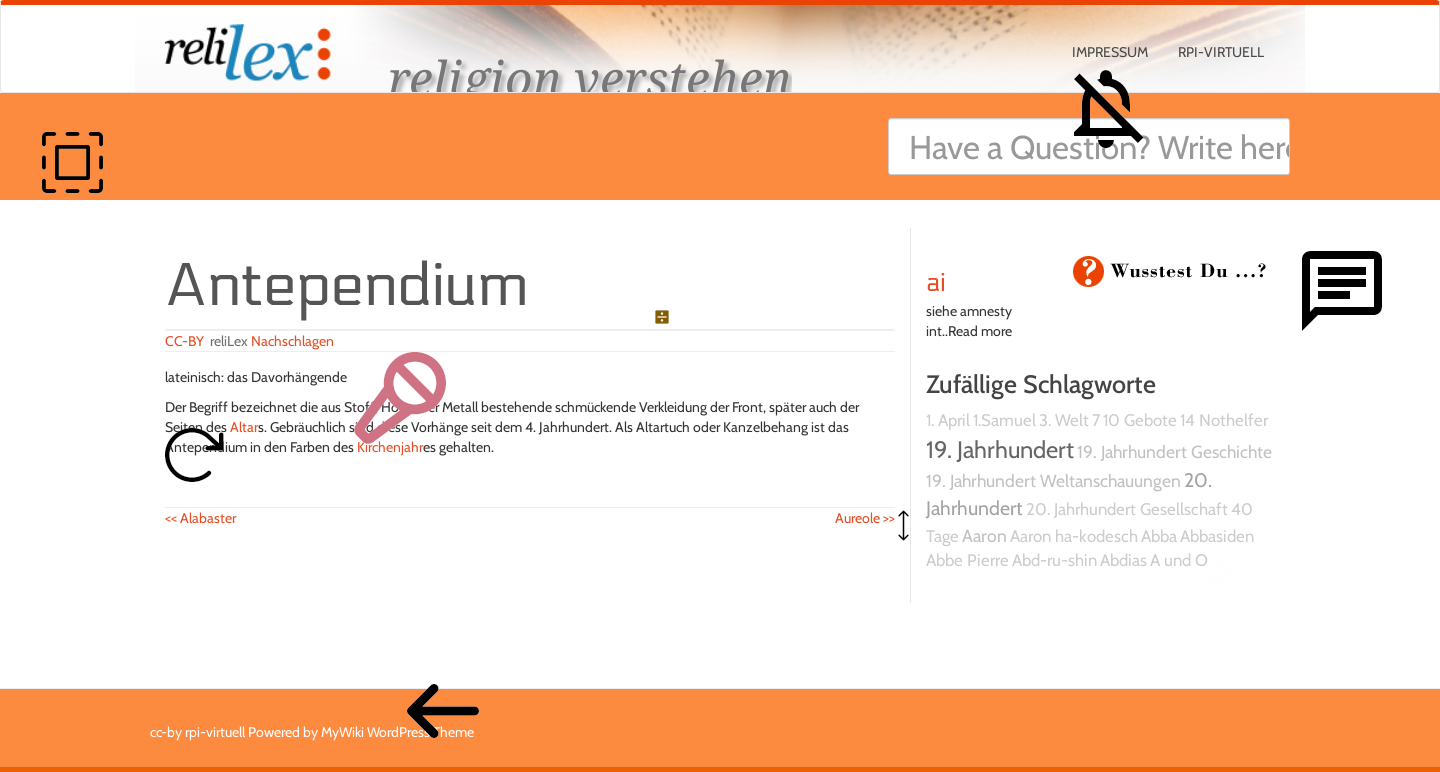 This screenshot has height=772, width=1440. I want to click on access voice or audio recording features, so click(398, 399).